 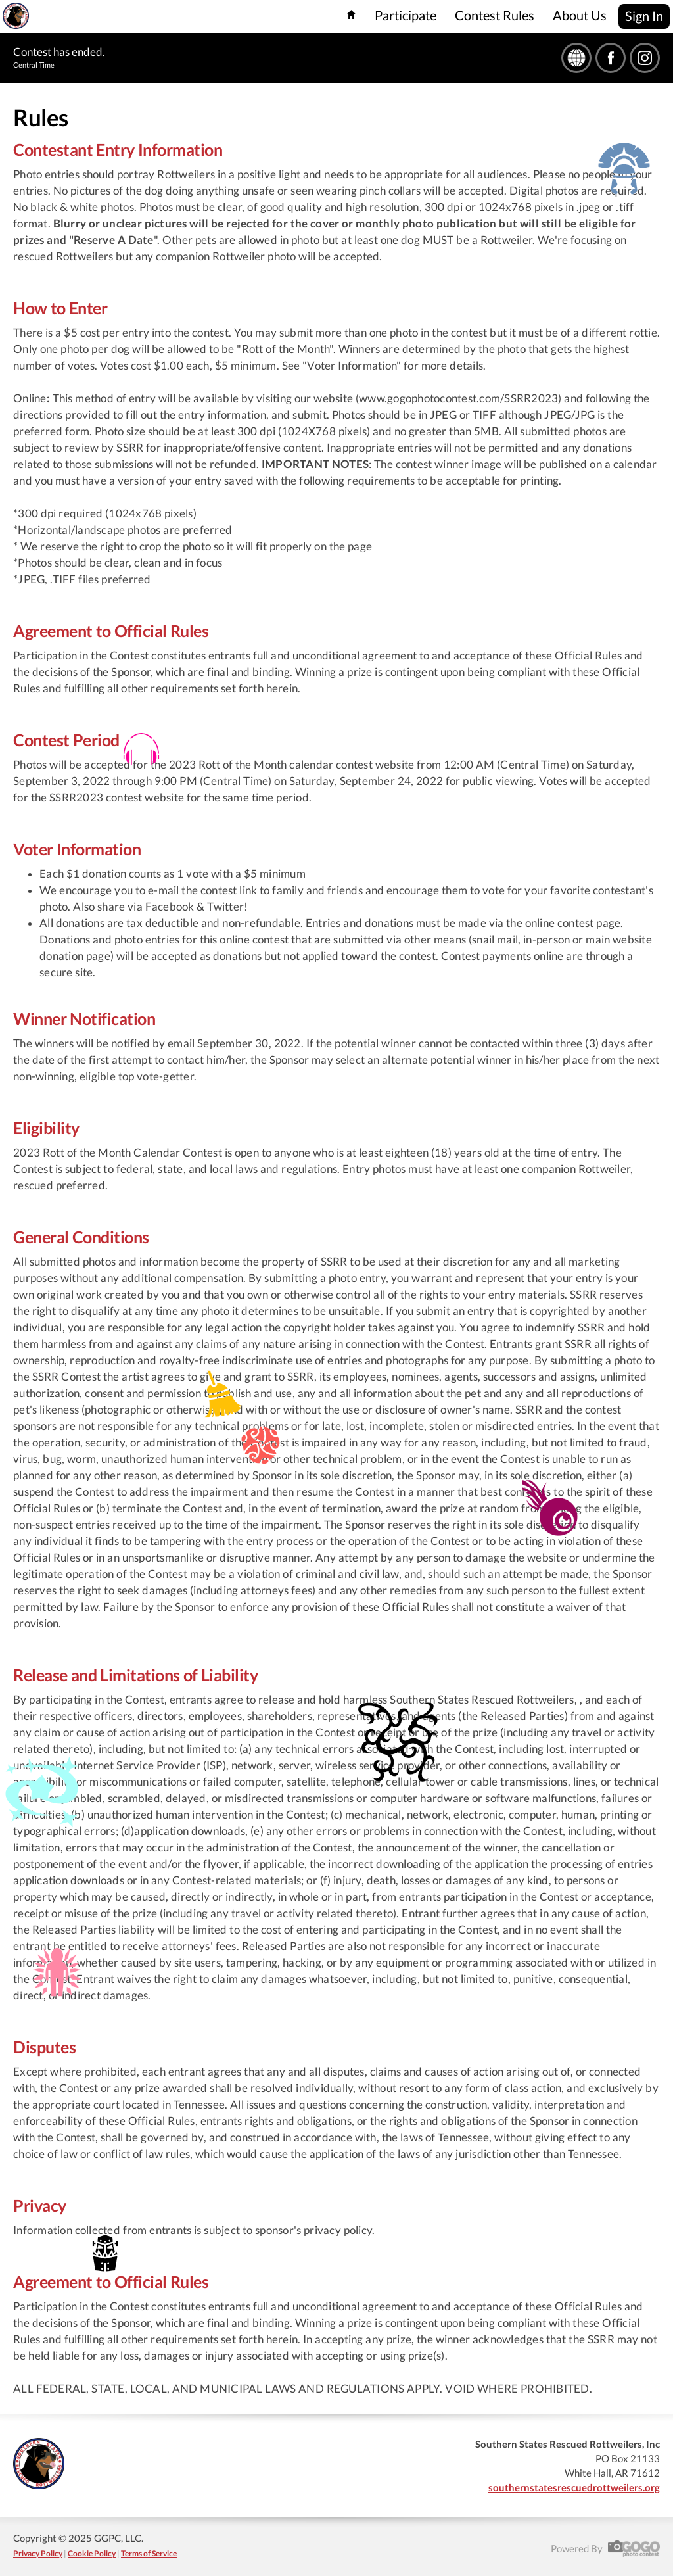 What do you see at coordinates (218, 1395) in the screenshot?
I see `clear or clean up items` at bounding box center [218, 1395].